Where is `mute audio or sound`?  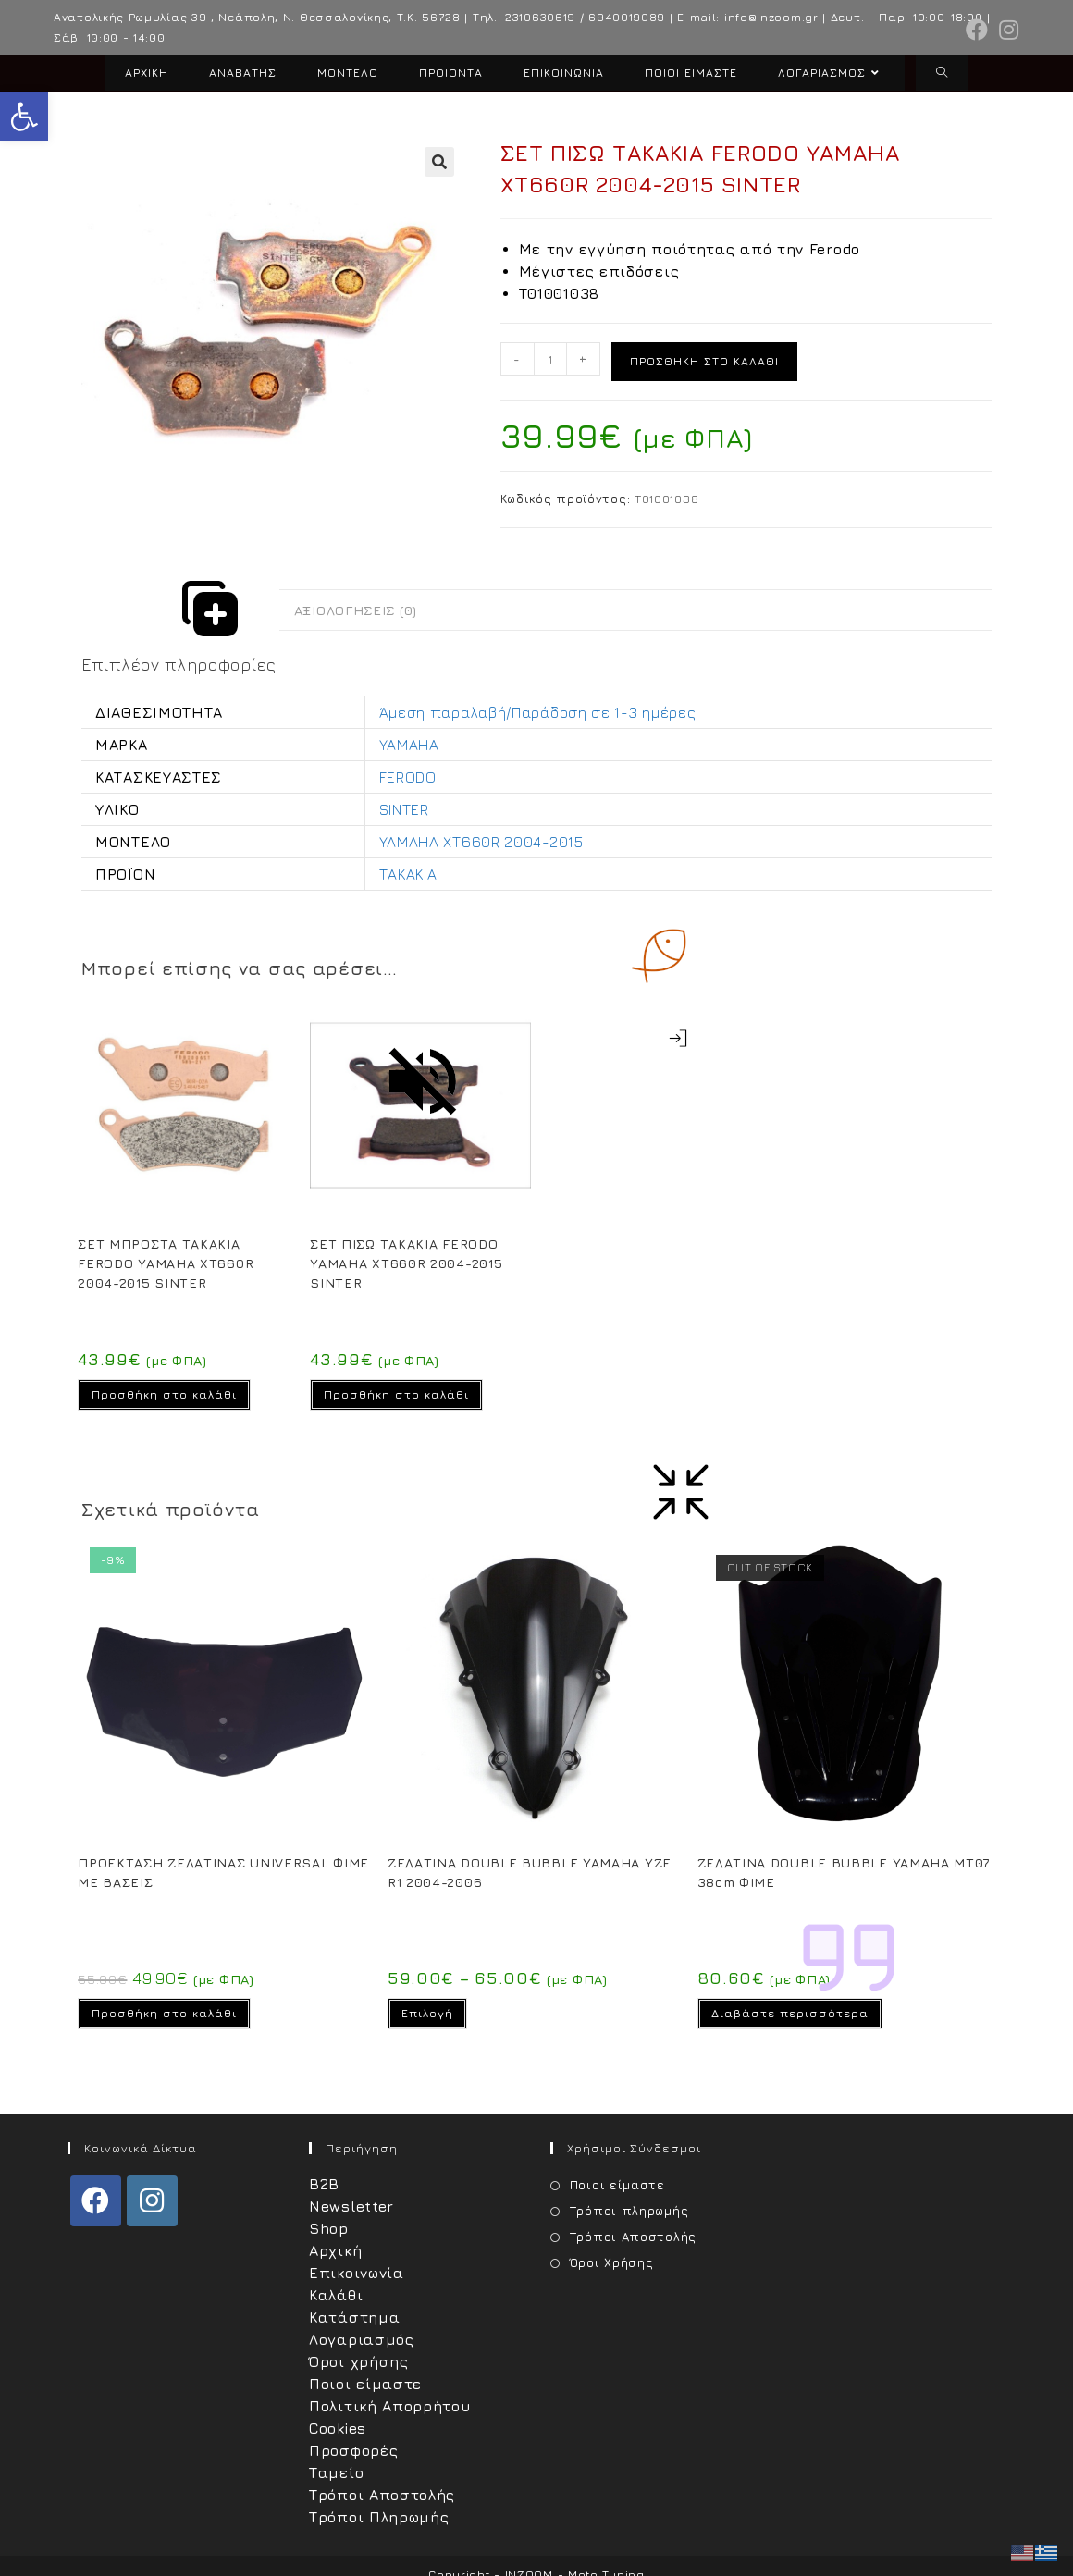 mute audio or sound is located at coordinates (423, 1081).